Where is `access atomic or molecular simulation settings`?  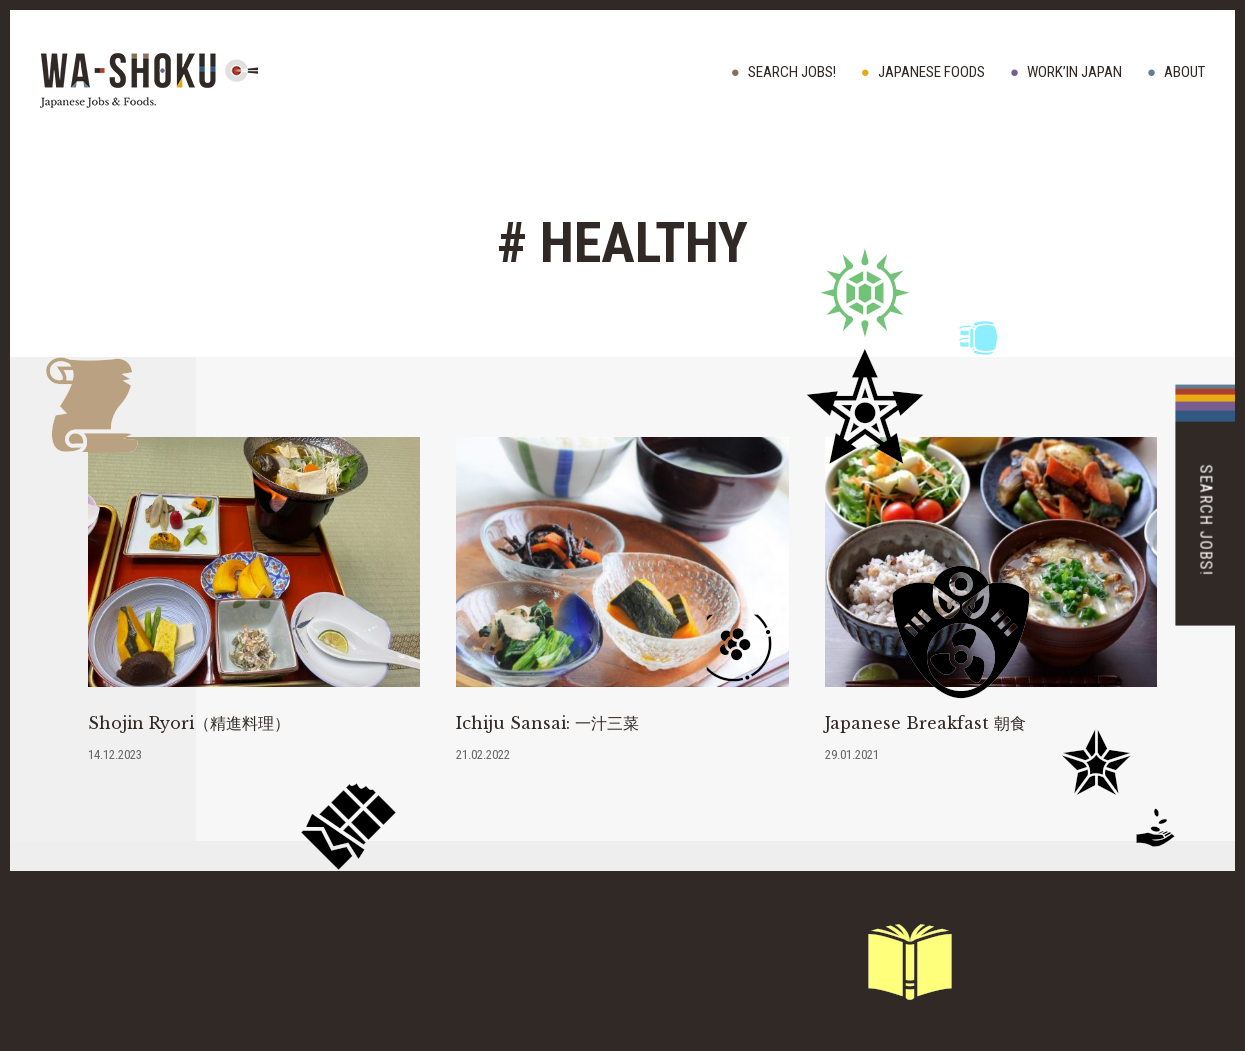
access atomic or molecular simulation settings is located at coordinates (740, 648).